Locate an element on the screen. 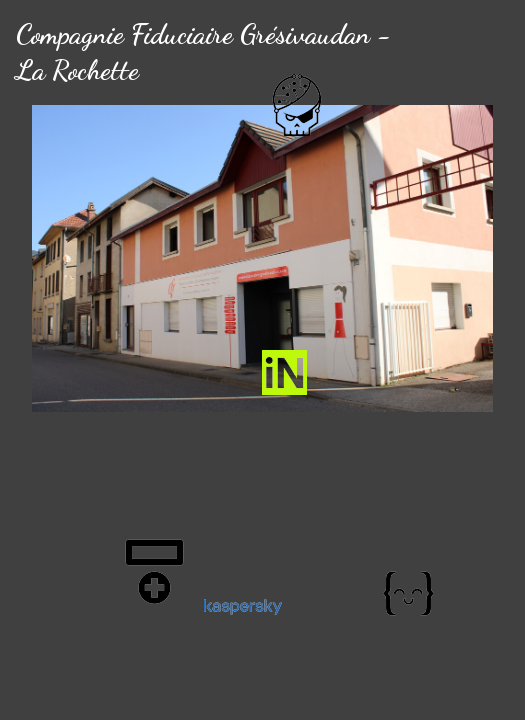 The width and height of the screenshot is (525, 720). inspire brand logo is located at coordinates (284, 372).